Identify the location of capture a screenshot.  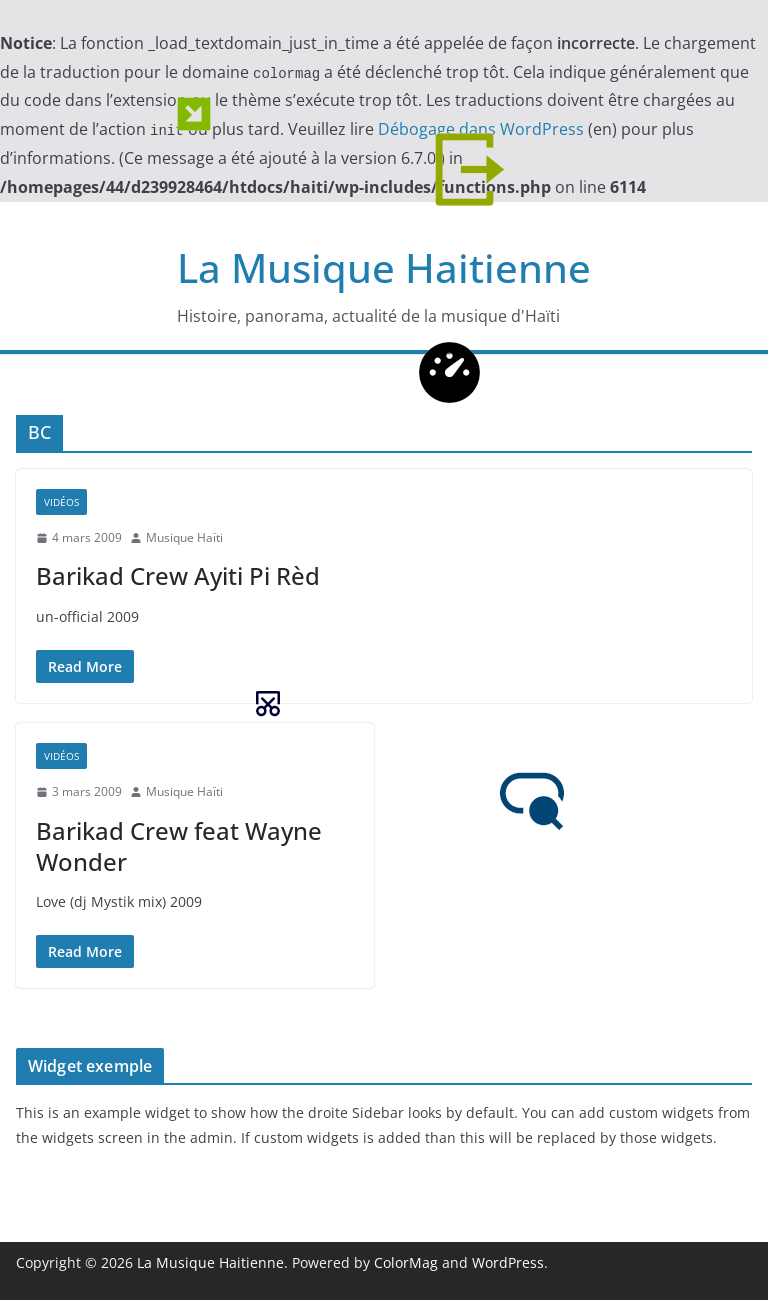
(268, 703).